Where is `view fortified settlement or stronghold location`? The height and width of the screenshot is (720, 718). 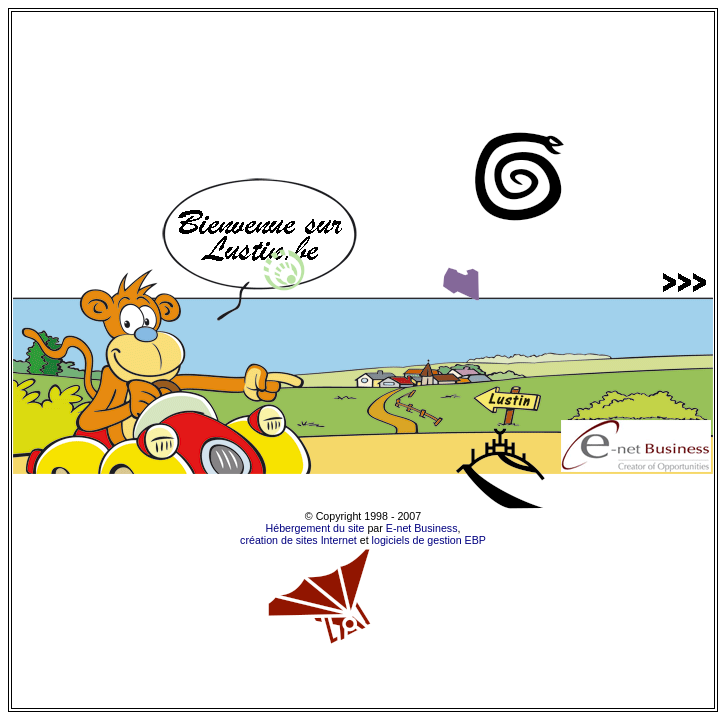 view fortified settlement or stronghold location is located at coordinates (500, 466).